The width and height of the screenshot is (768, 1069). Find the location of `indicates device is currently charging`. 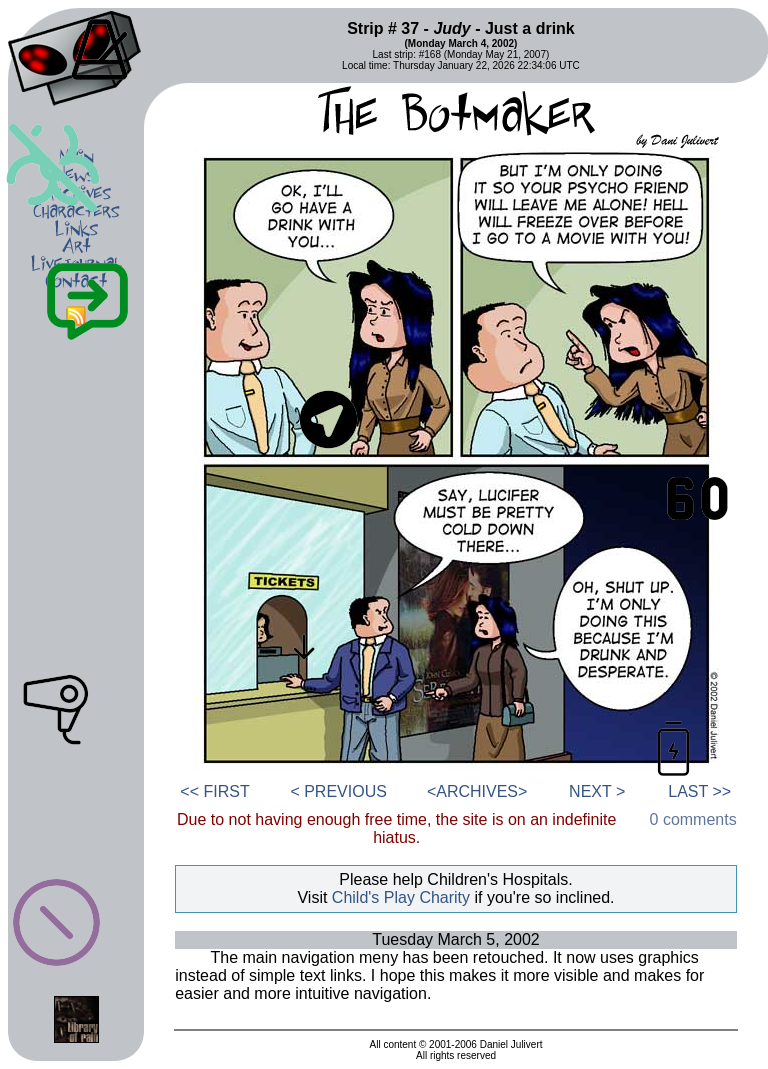

indicates device is currently charging is located at coordinates (673, 749).